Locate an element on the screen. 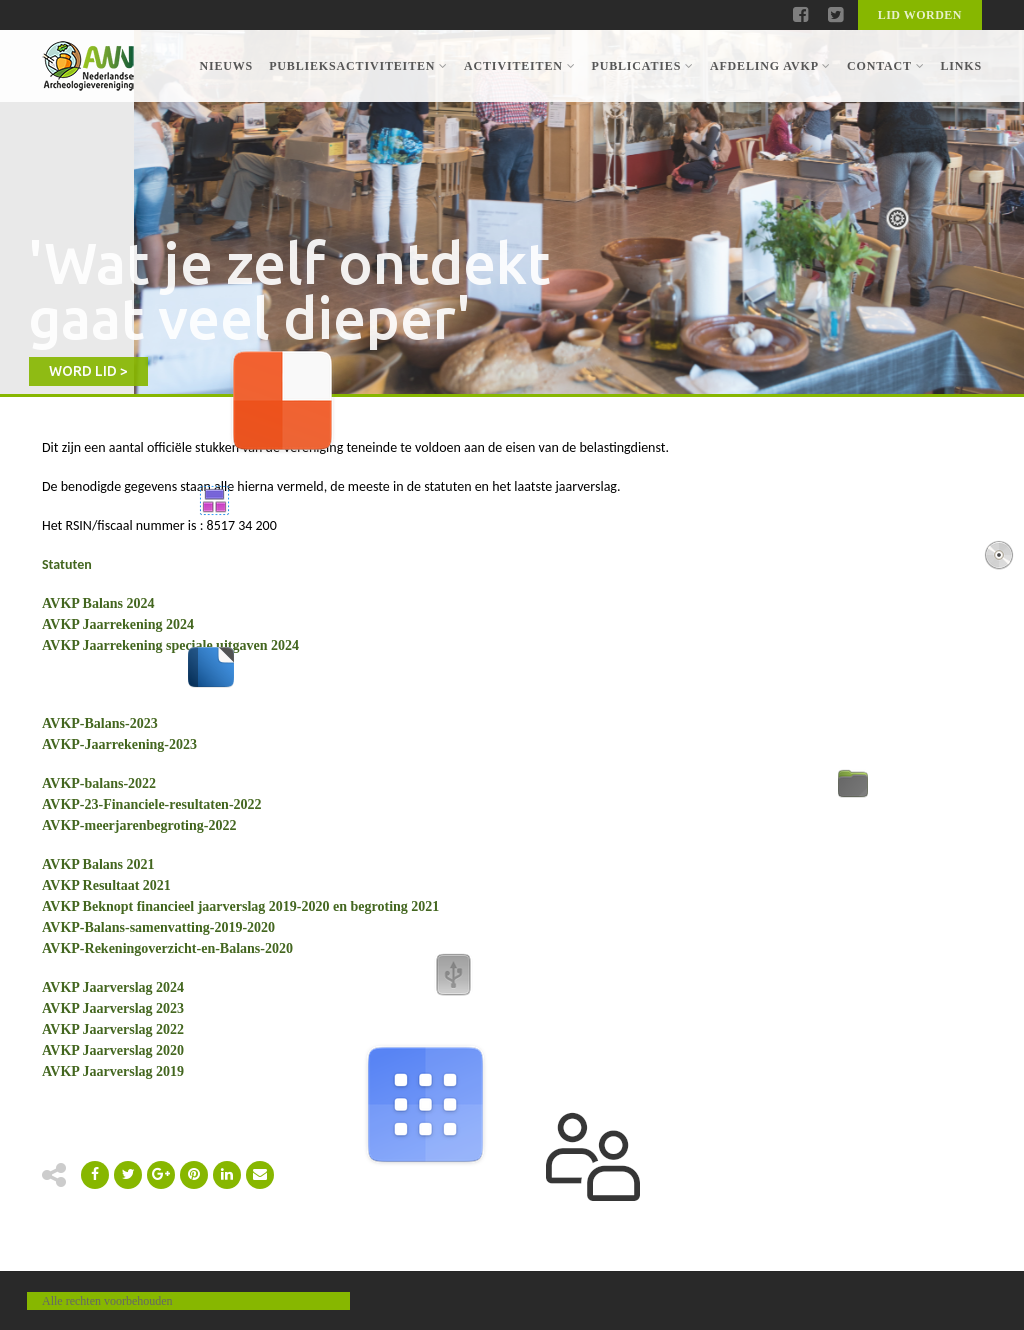 This screenshot has width=1024, height=1330. view all applications is located at coordinates (425, 1104).